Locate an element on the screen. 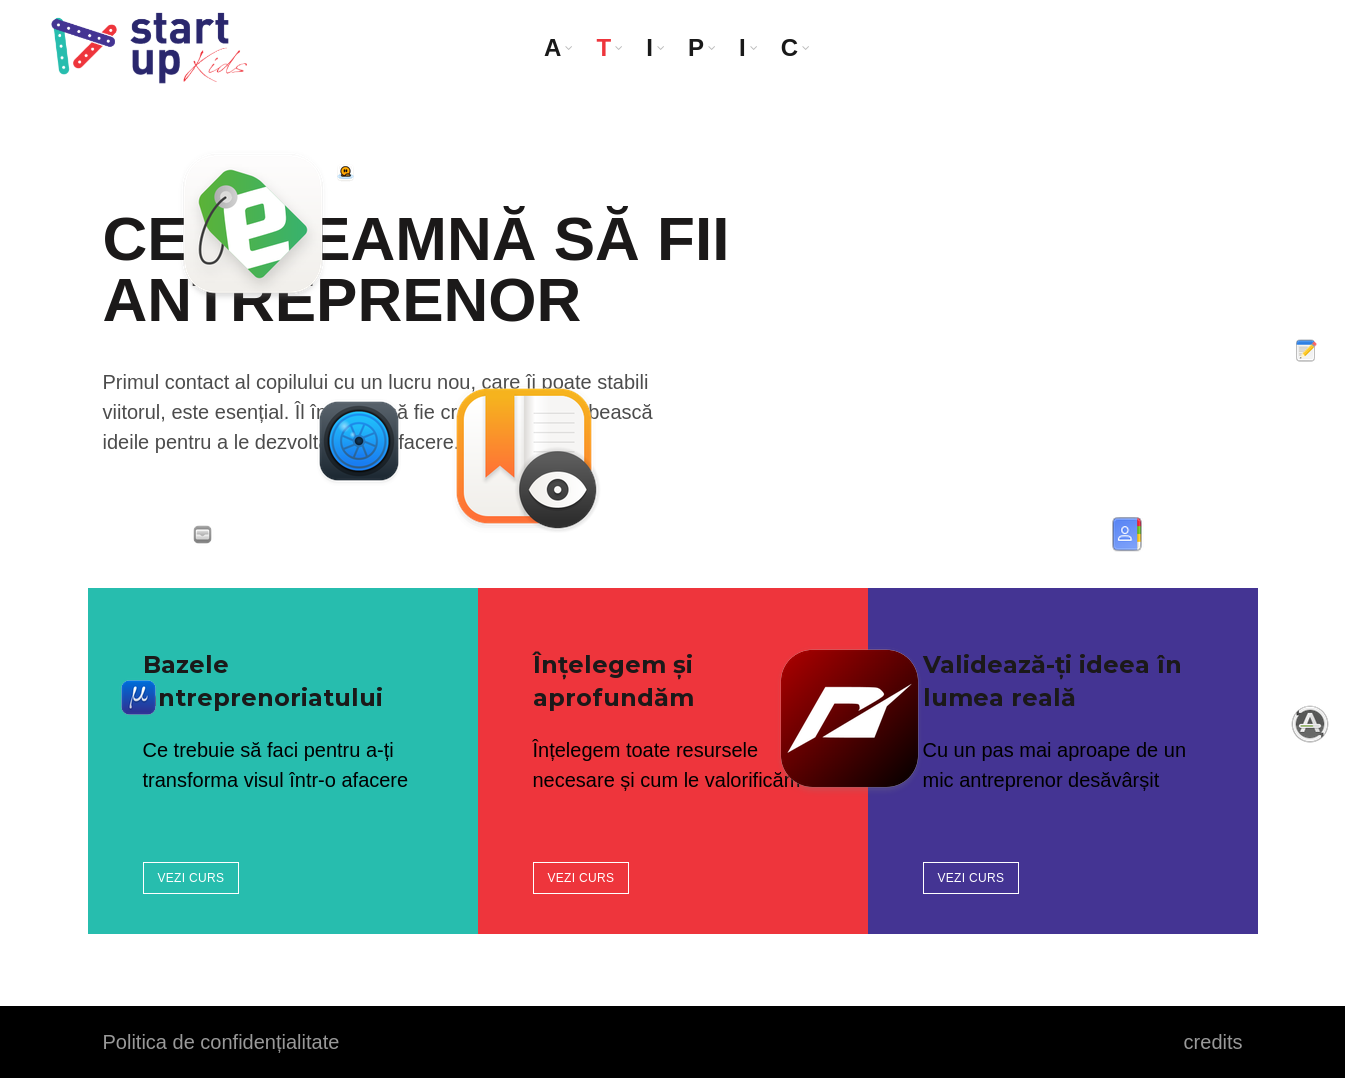 This screenshot has width=1345, height=1078. open the software updater application is located at coordinates (1310, 724).